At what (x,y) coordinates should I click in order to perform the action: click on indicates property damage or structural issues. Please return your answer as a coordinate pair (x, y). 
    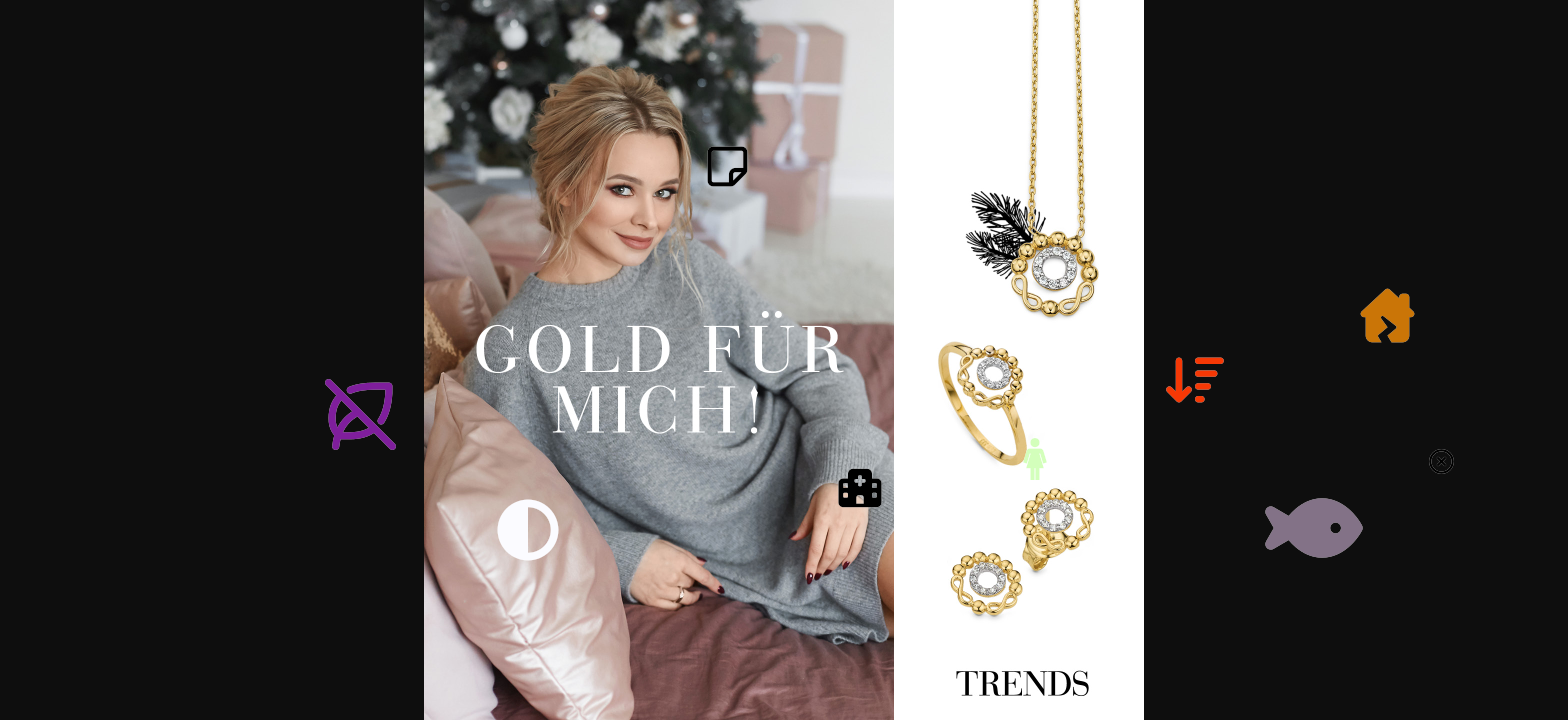
    Looking at the image, I should click on (1387, 315).